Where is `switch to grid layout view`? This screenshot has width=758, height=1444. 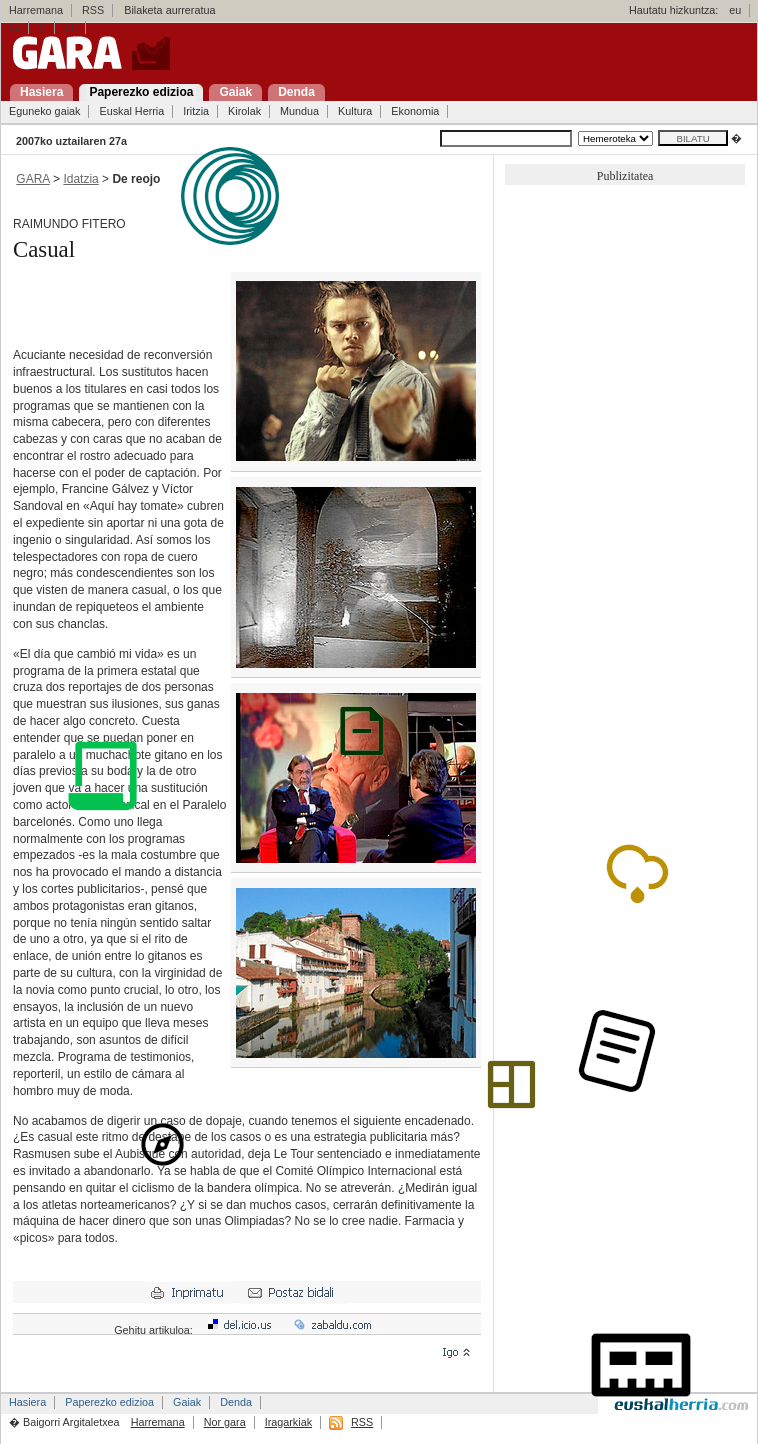
switch to grid layout view is located at coordinates (511, 1084).